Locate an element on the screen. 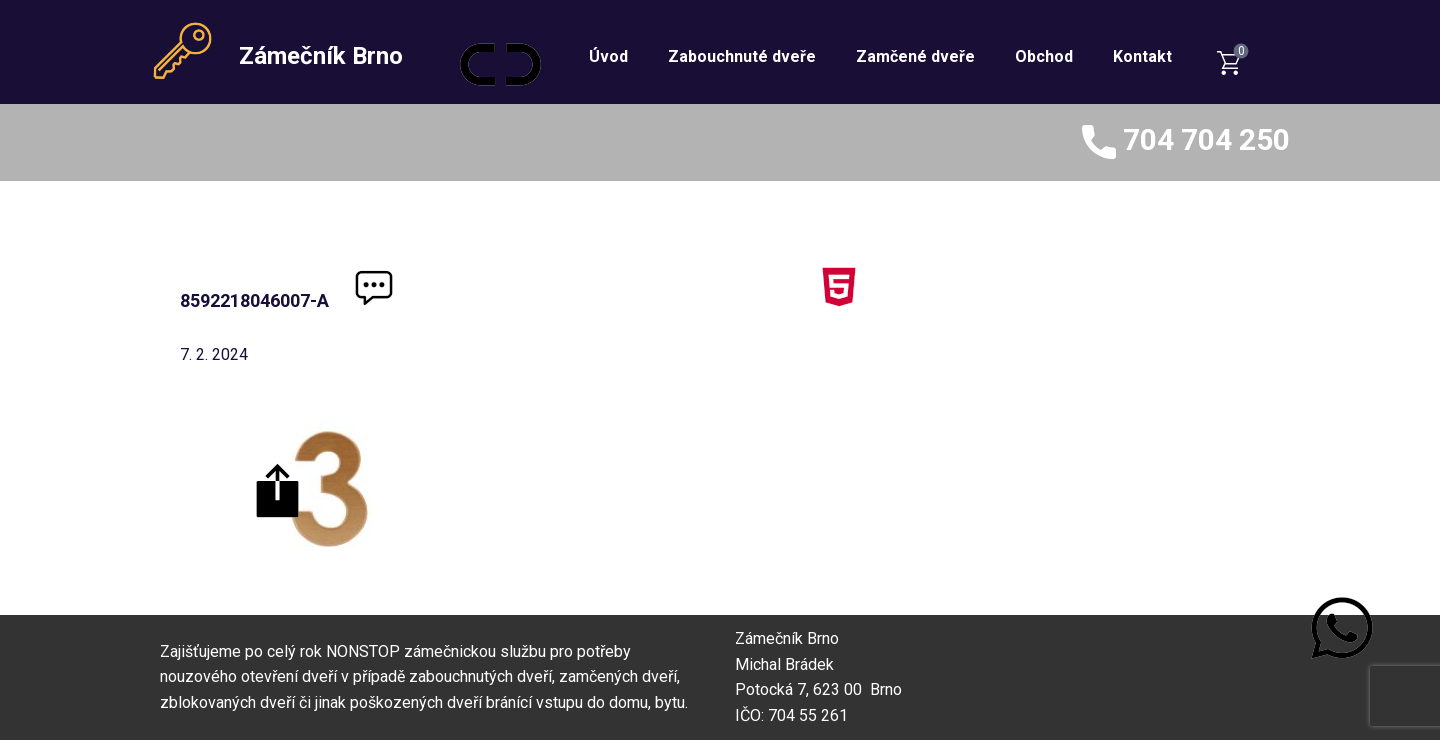 The image size is (1440, 740). indicates HTML5 technology or web development is located at coordinates (839, 287).